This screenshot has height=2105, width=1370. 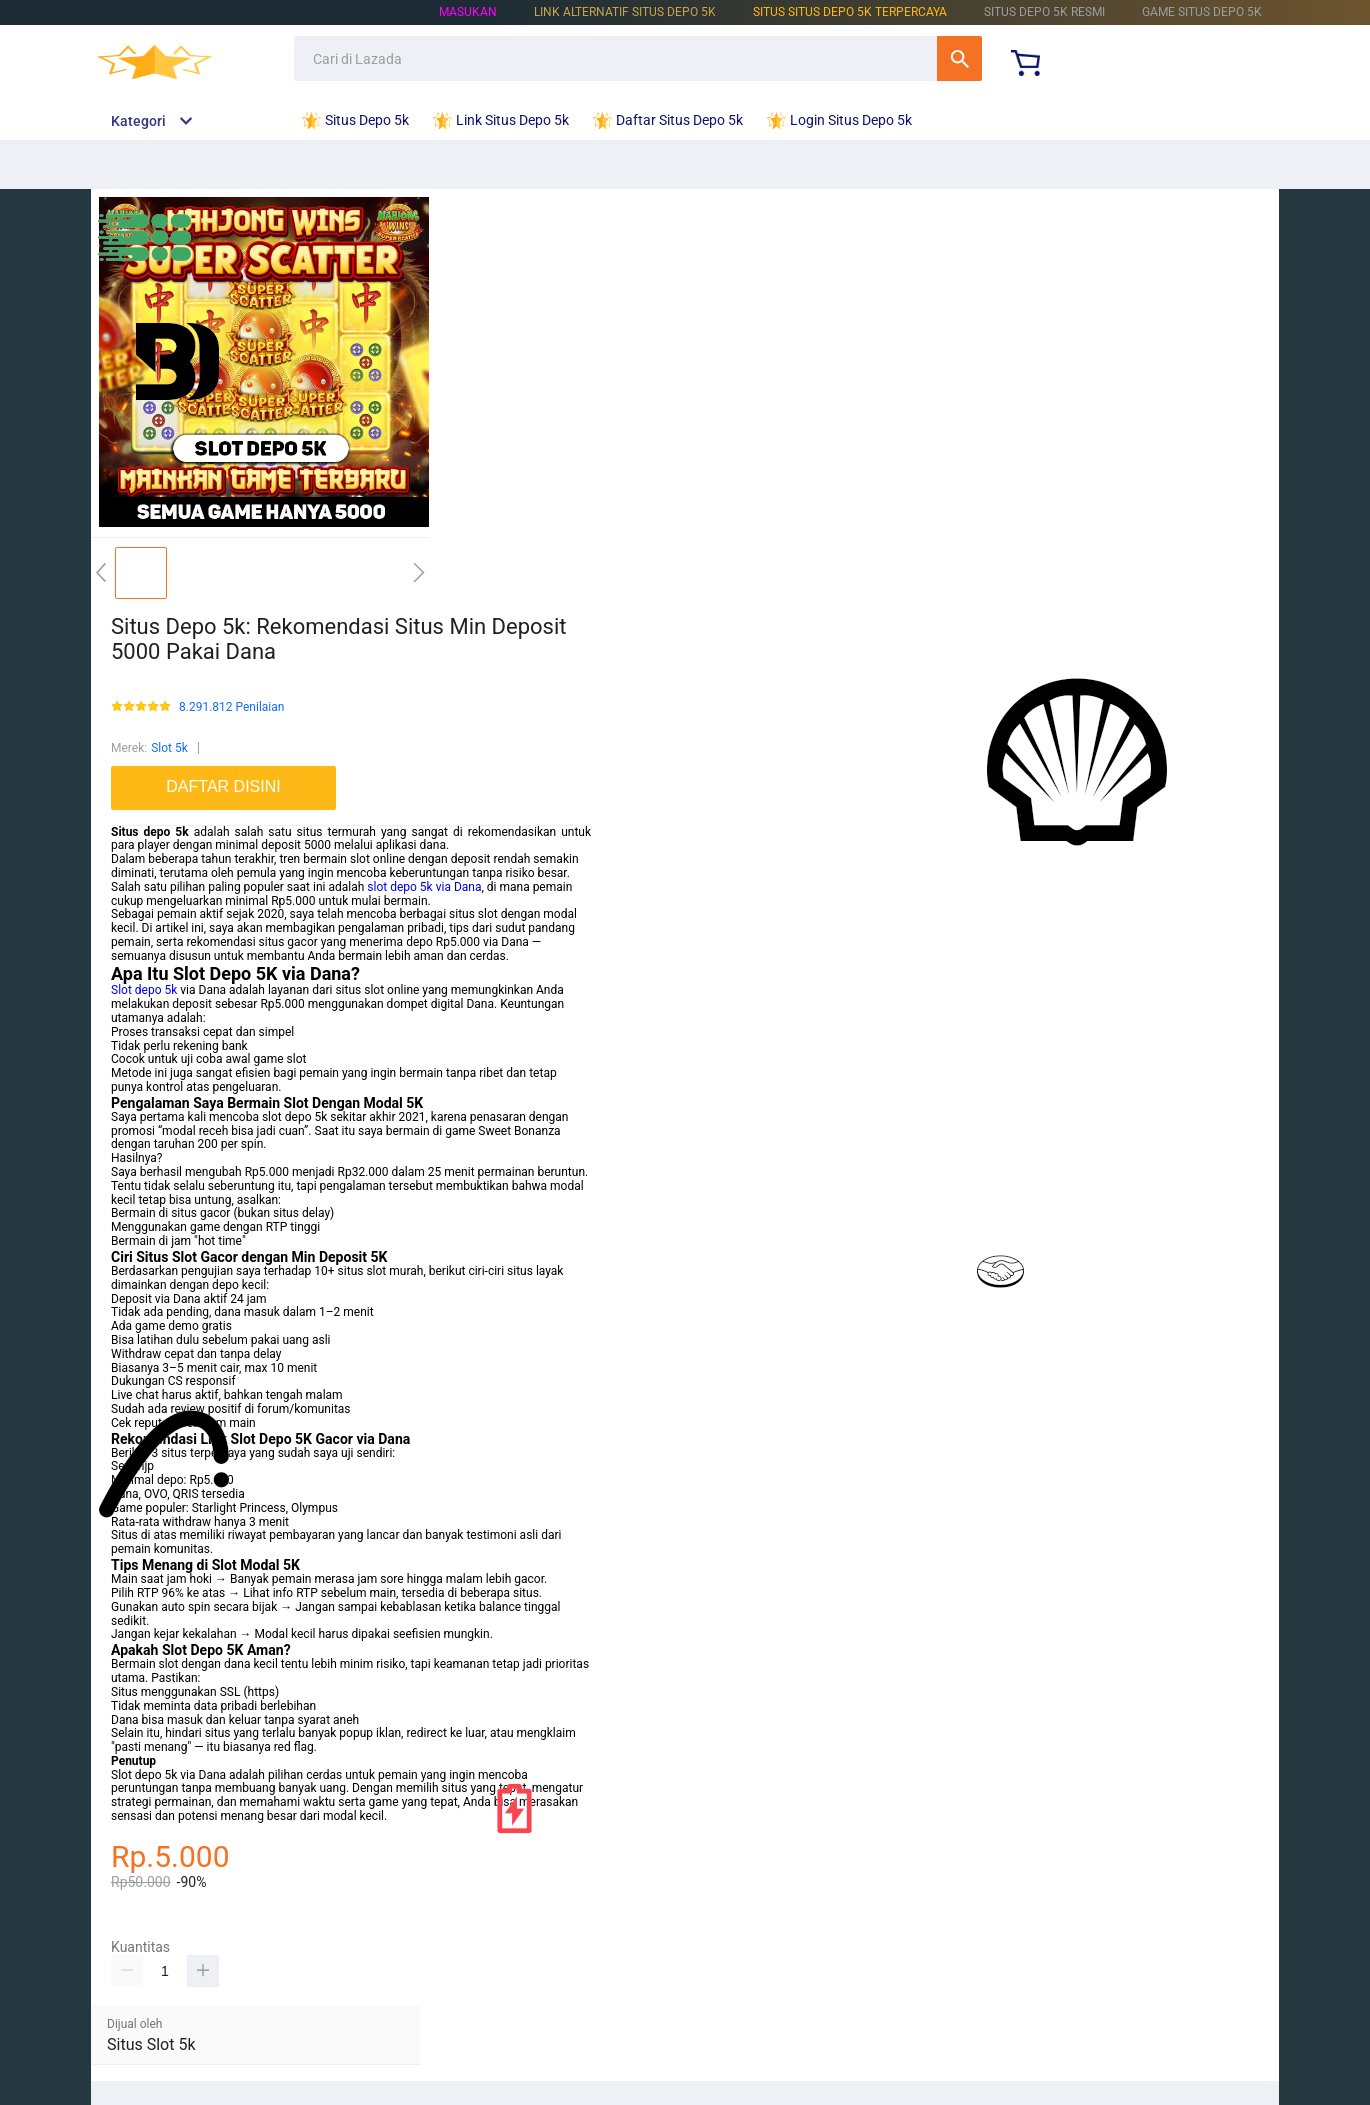 What do you see at coordinates (164, 1464) in the screenshot?
I see `open archicad application` at bounding box center [164, 1464].